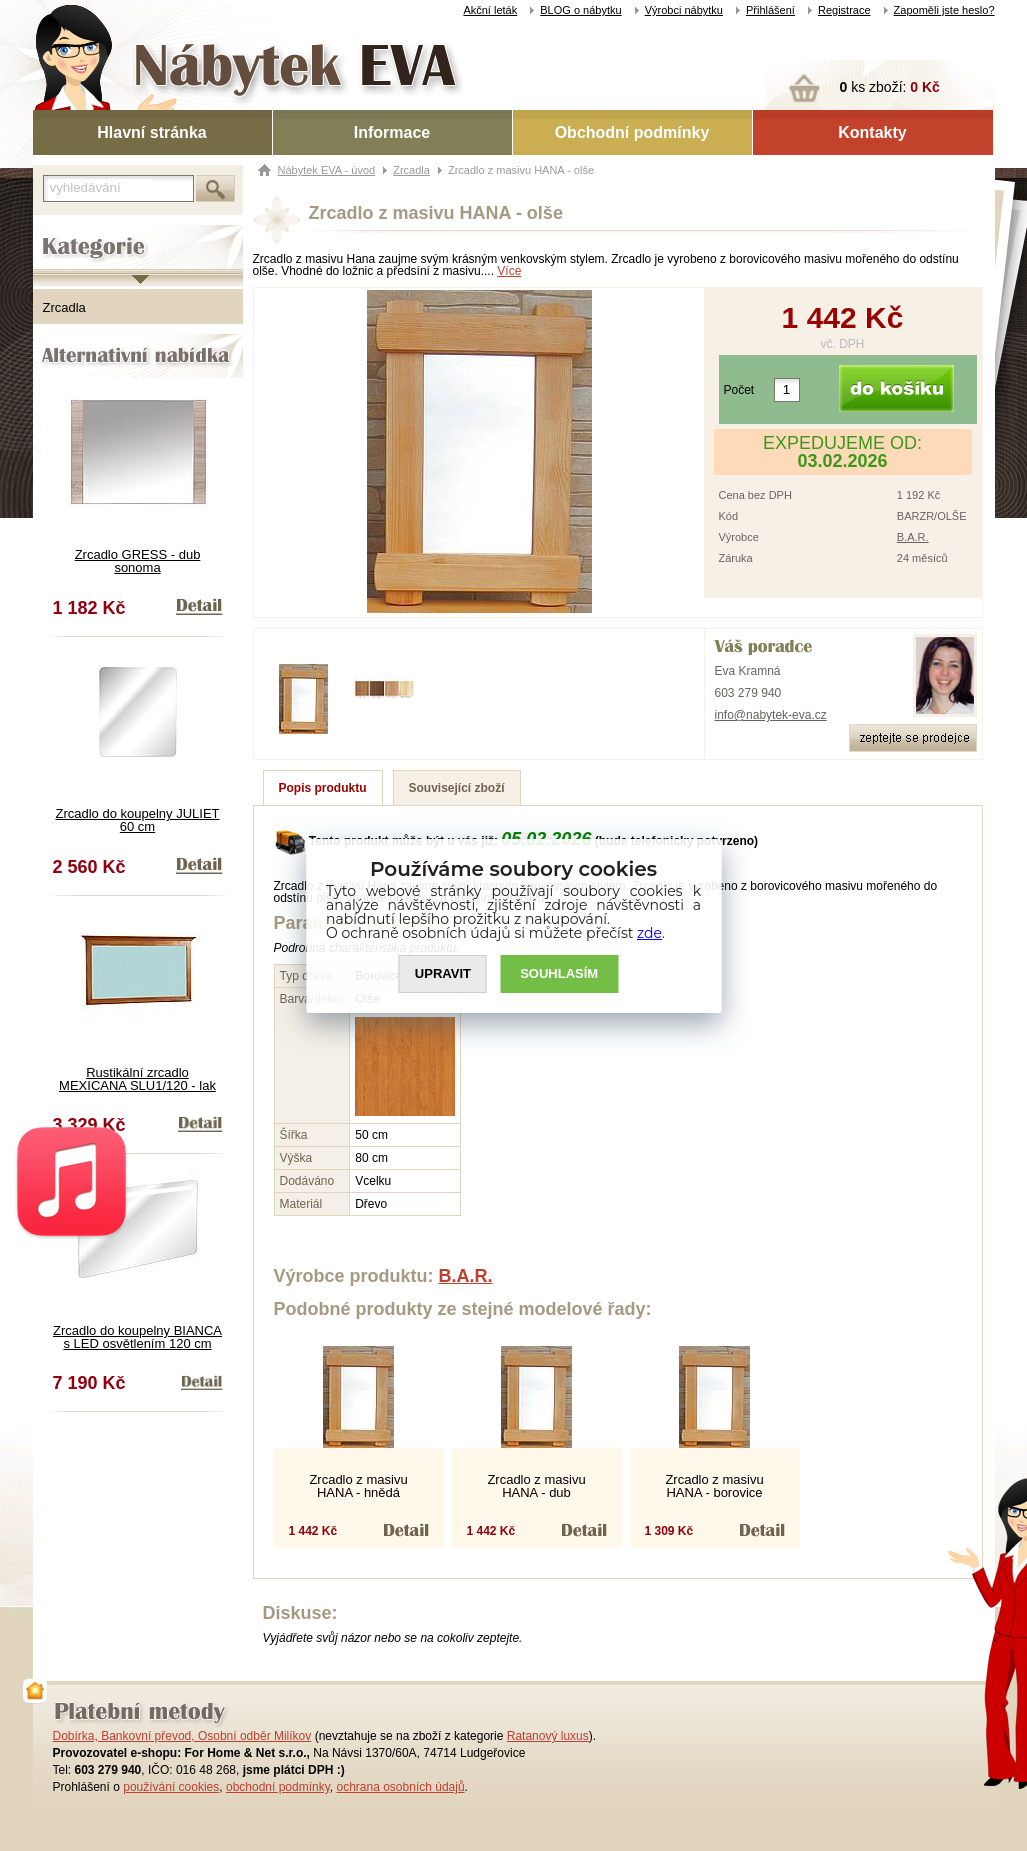 Image resolution: width=1027 pixels, height=1851 pixels. Describe the element at coordinates (35, 1691) in the screenshot. I see `open the Apple Home app` at that location.